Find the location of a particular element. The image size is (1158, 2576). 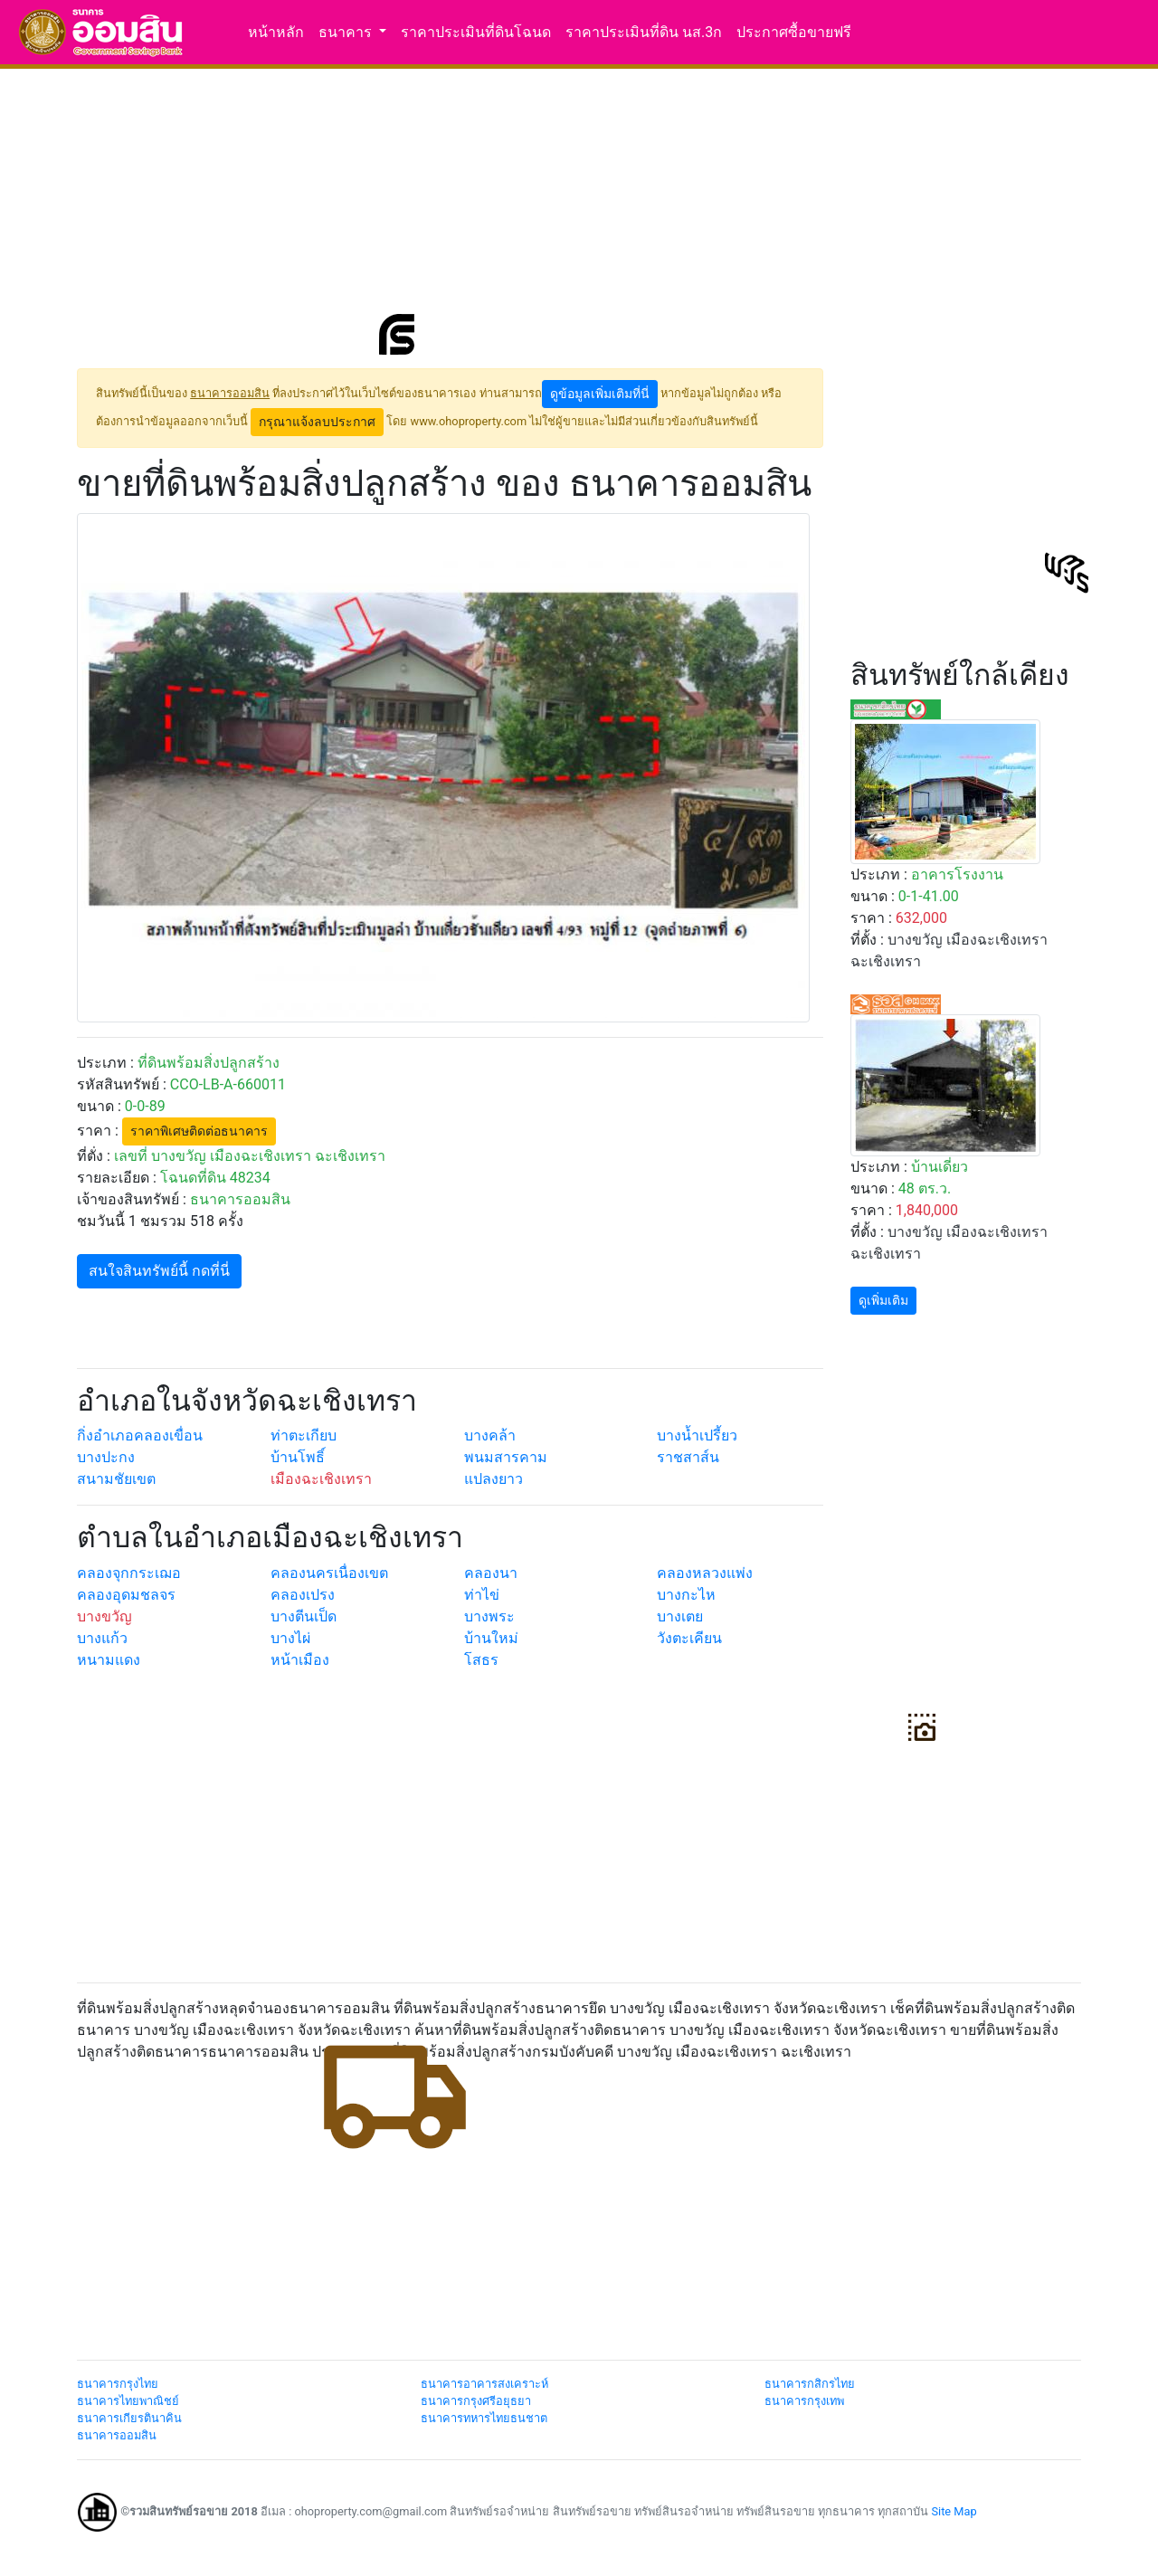

capture a screenshot of the current screen is located at coordinates (922, 1727).